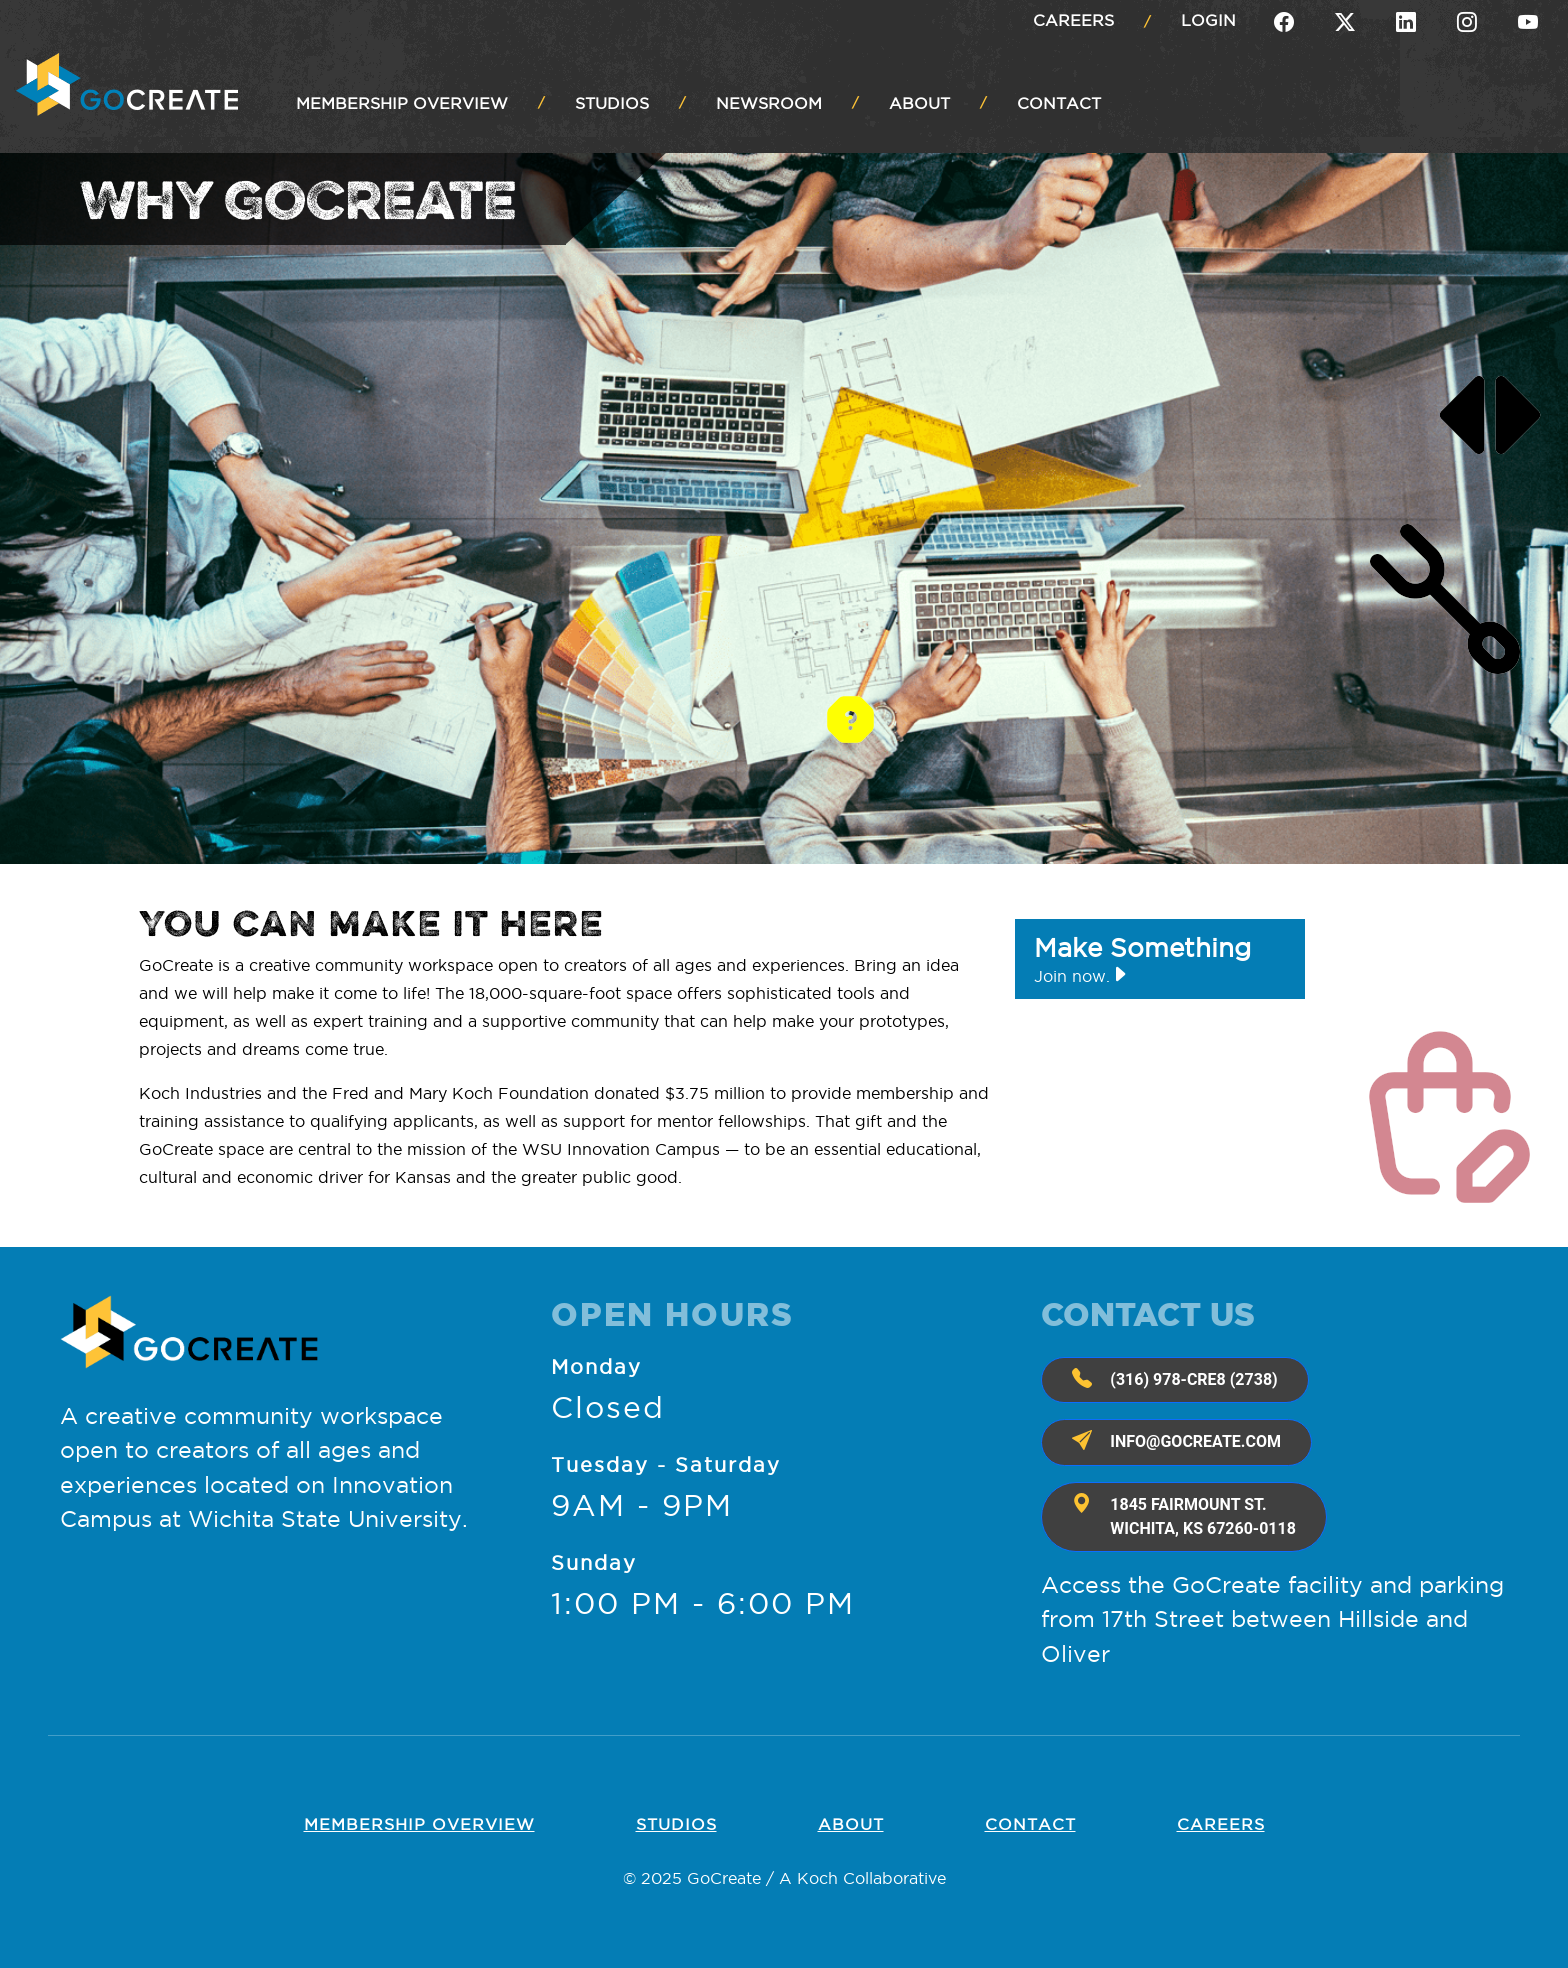 This screenshot has height=1968, width=1568. Describe the element at coordinates (850, 719) in the screenshot. I see `access help or support options` at that location.